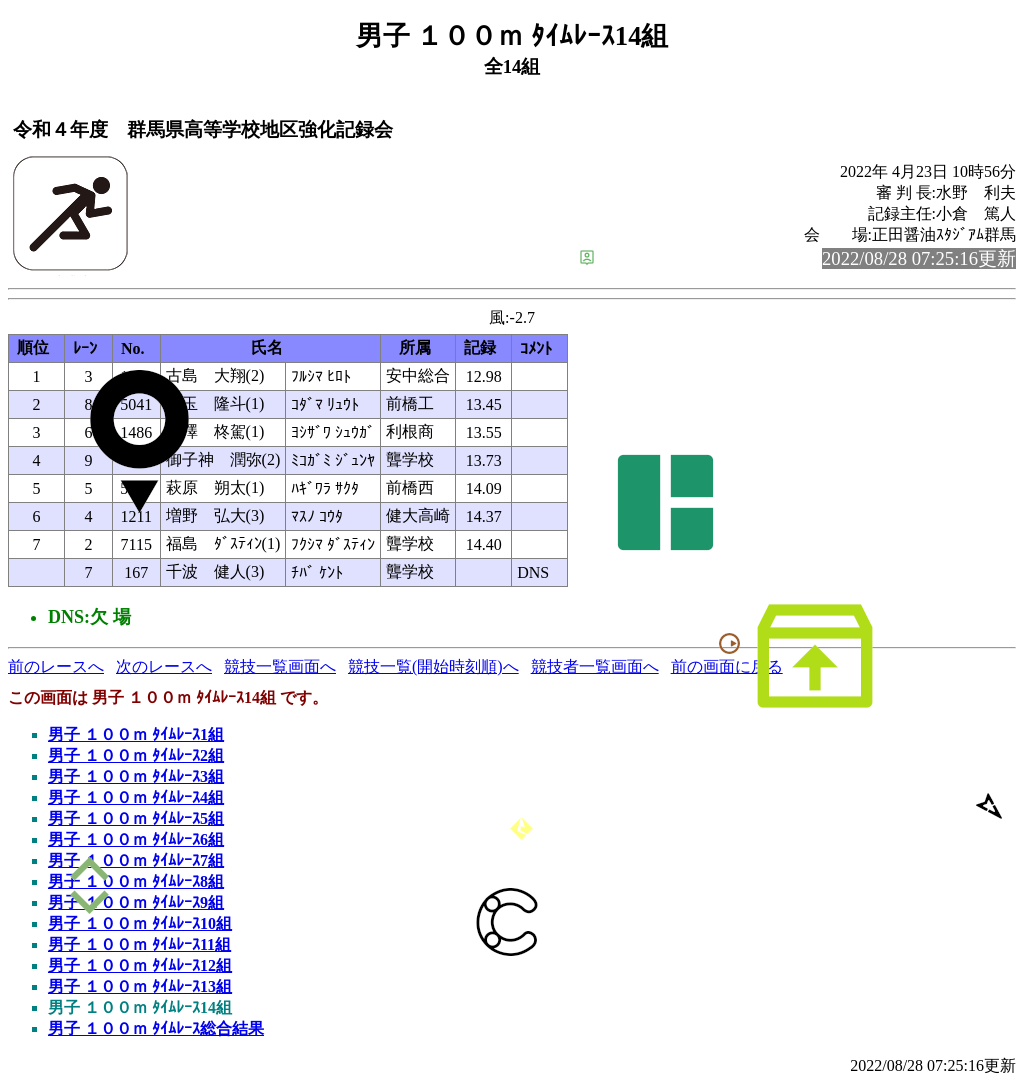 This screenshot has width=1024, height=1085. I want to click on view profile location or address, so click(587, 257).